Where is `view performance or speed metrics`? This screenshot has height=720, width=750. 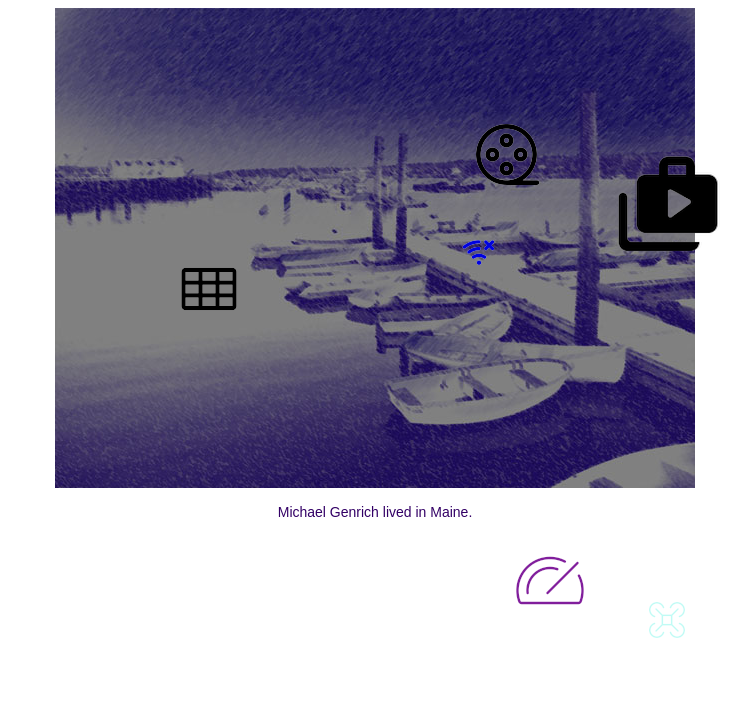 view performance or speed metrics is located at coordinates (550, 583).